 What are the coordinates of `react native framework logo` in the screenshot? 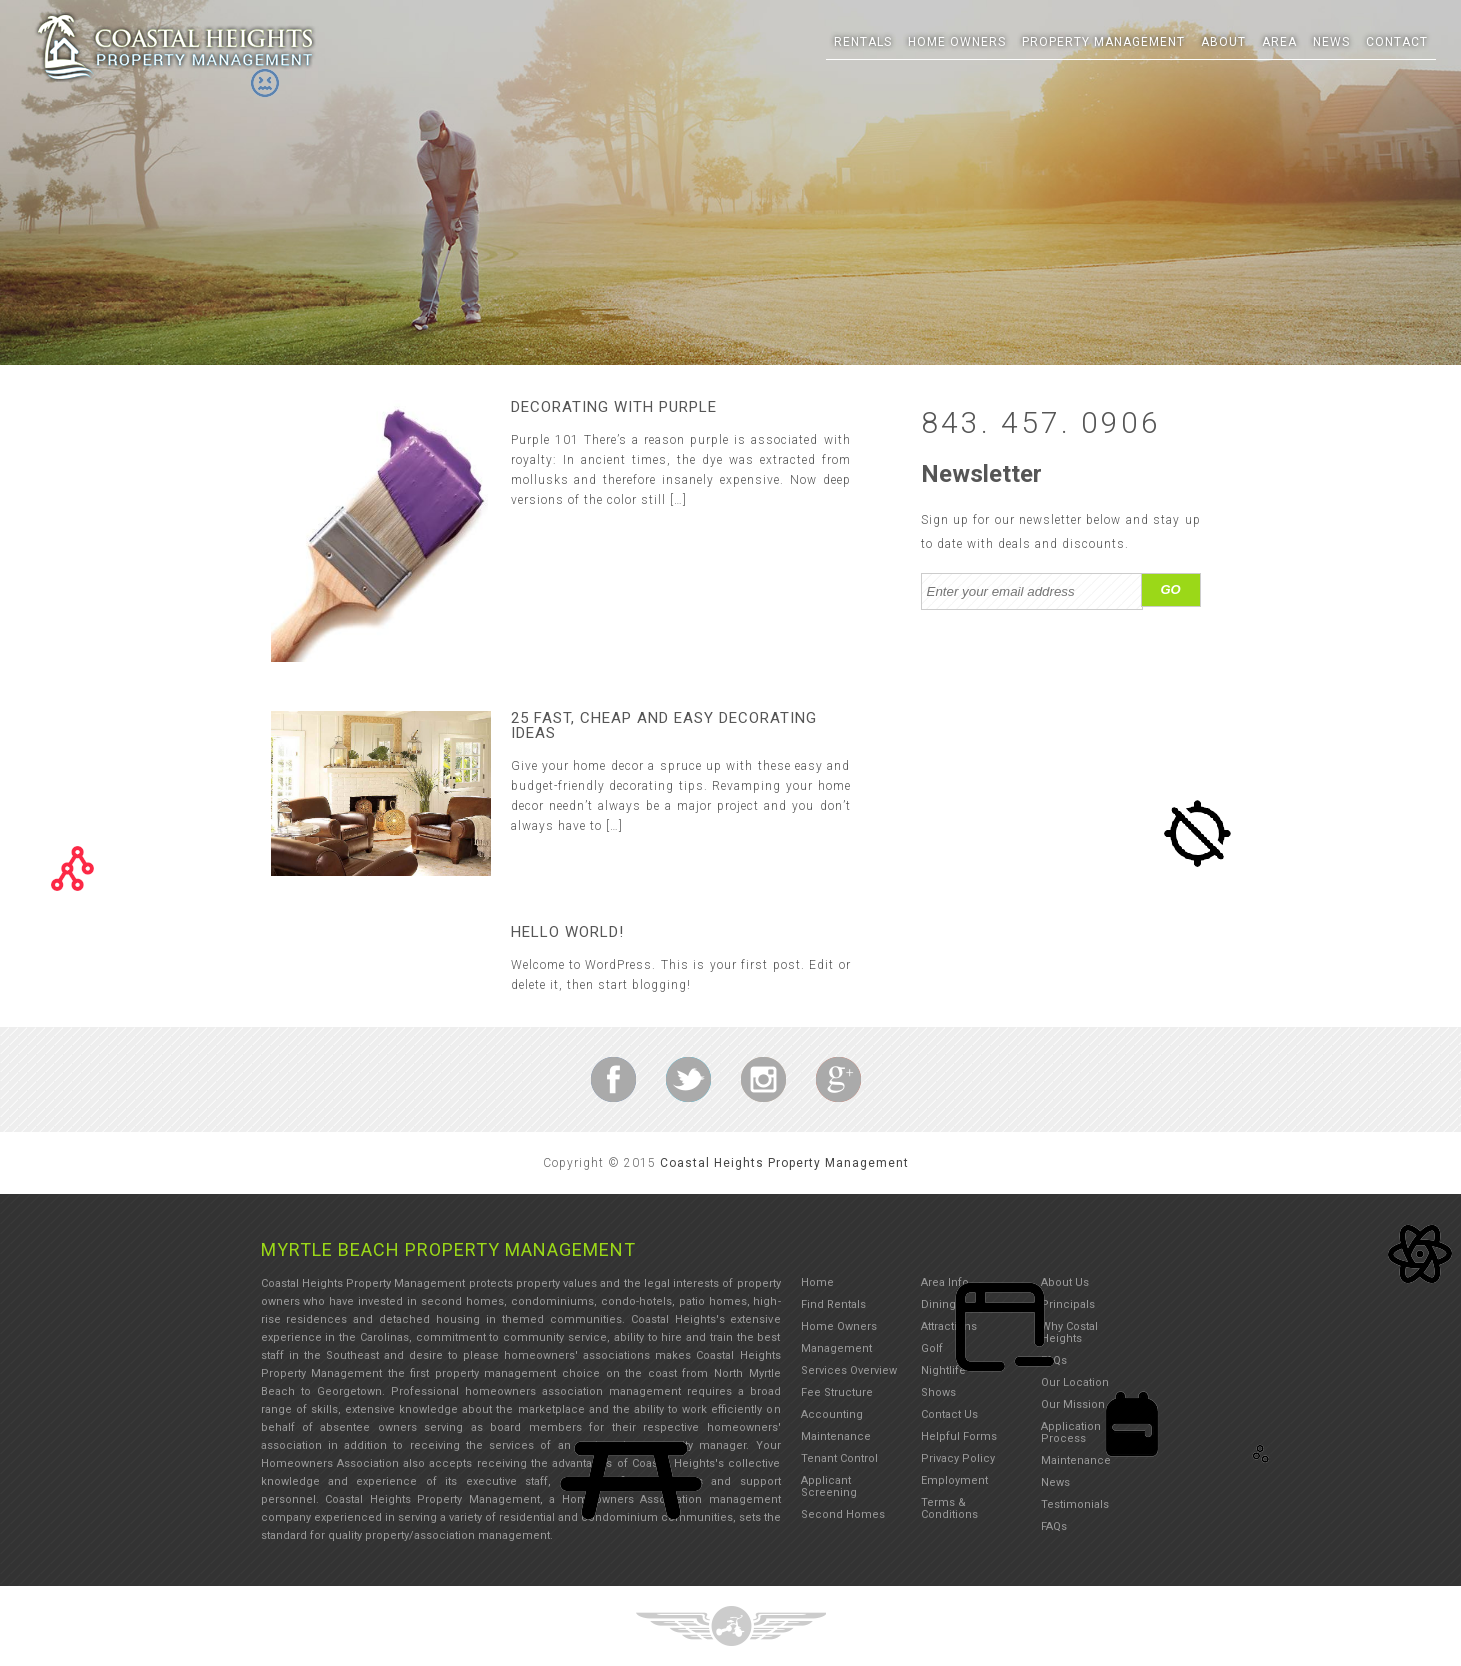 It's located at (1420, 1254).